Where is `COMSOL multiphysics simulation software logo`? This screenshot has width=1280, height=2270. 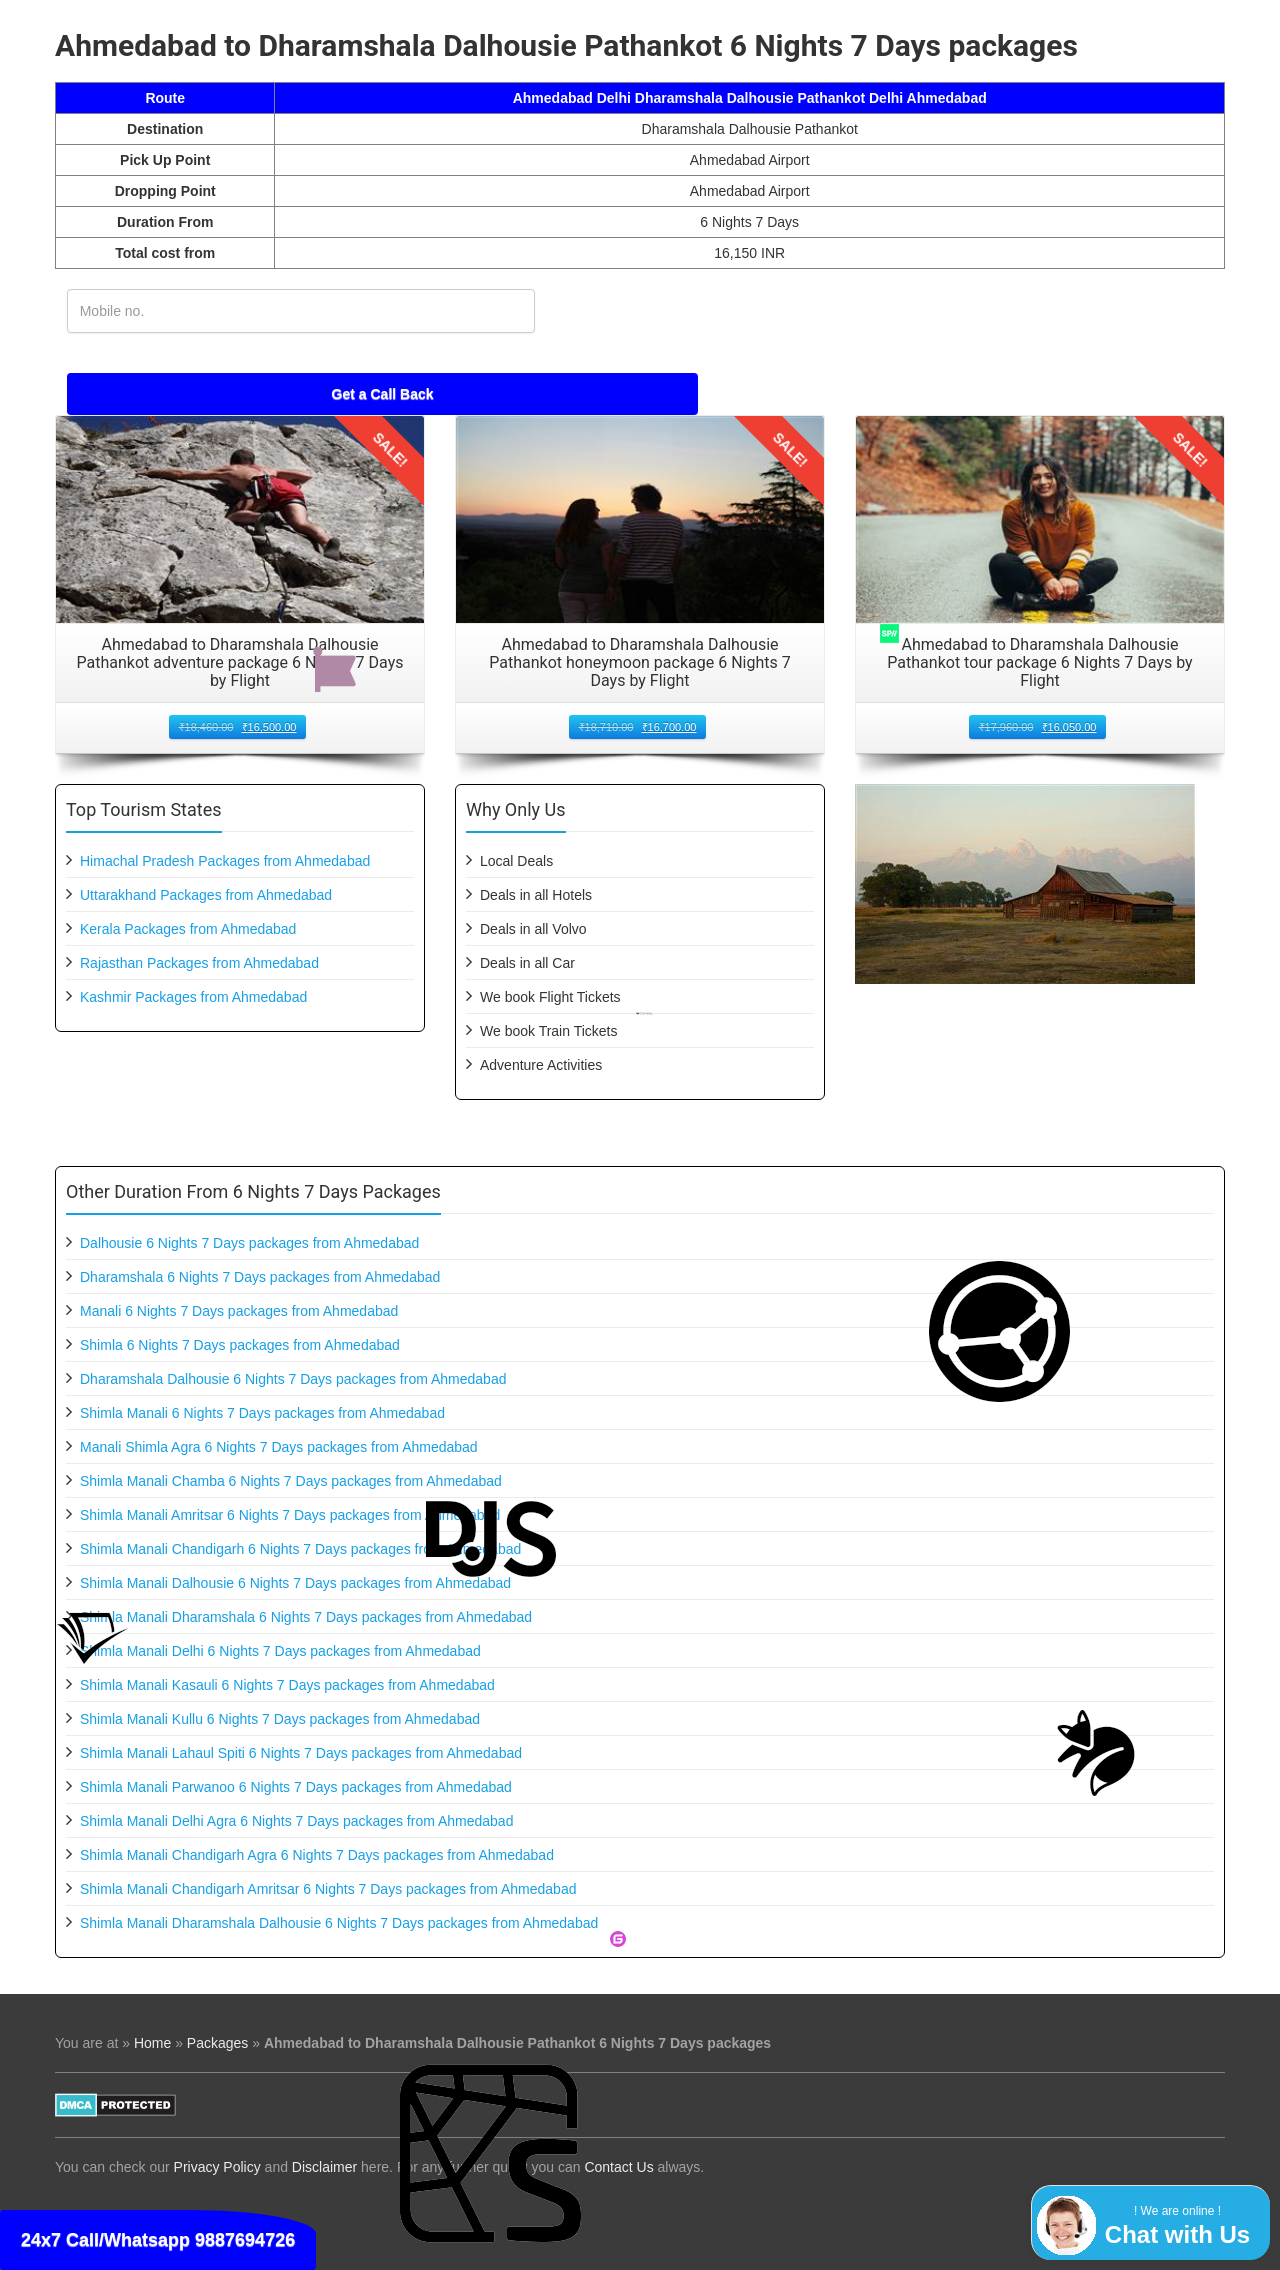
COMSOL multiphysics simulation software logo is located at coordinates (644, 1013).